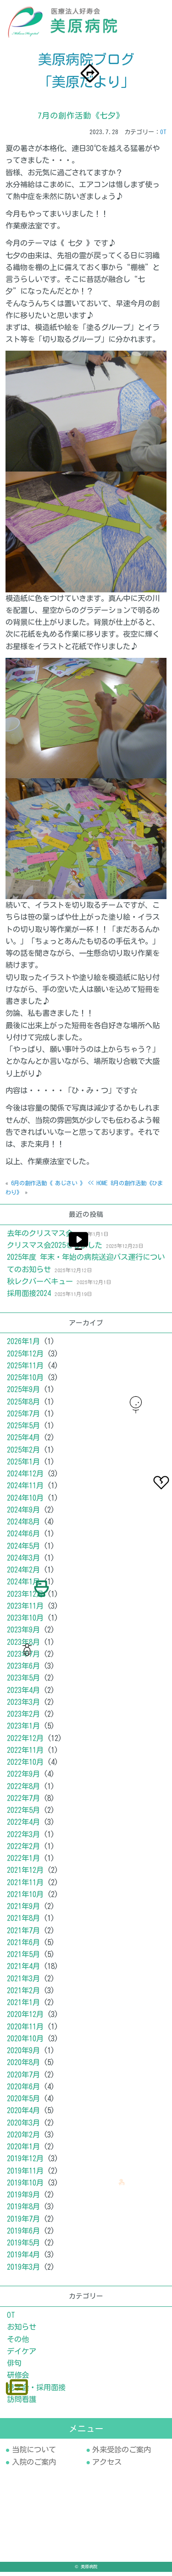  What do you see at coordinates (136, 1405) in the screenshot?
I see `access golf-related features or sports content` at bounding box center [136, 1405].